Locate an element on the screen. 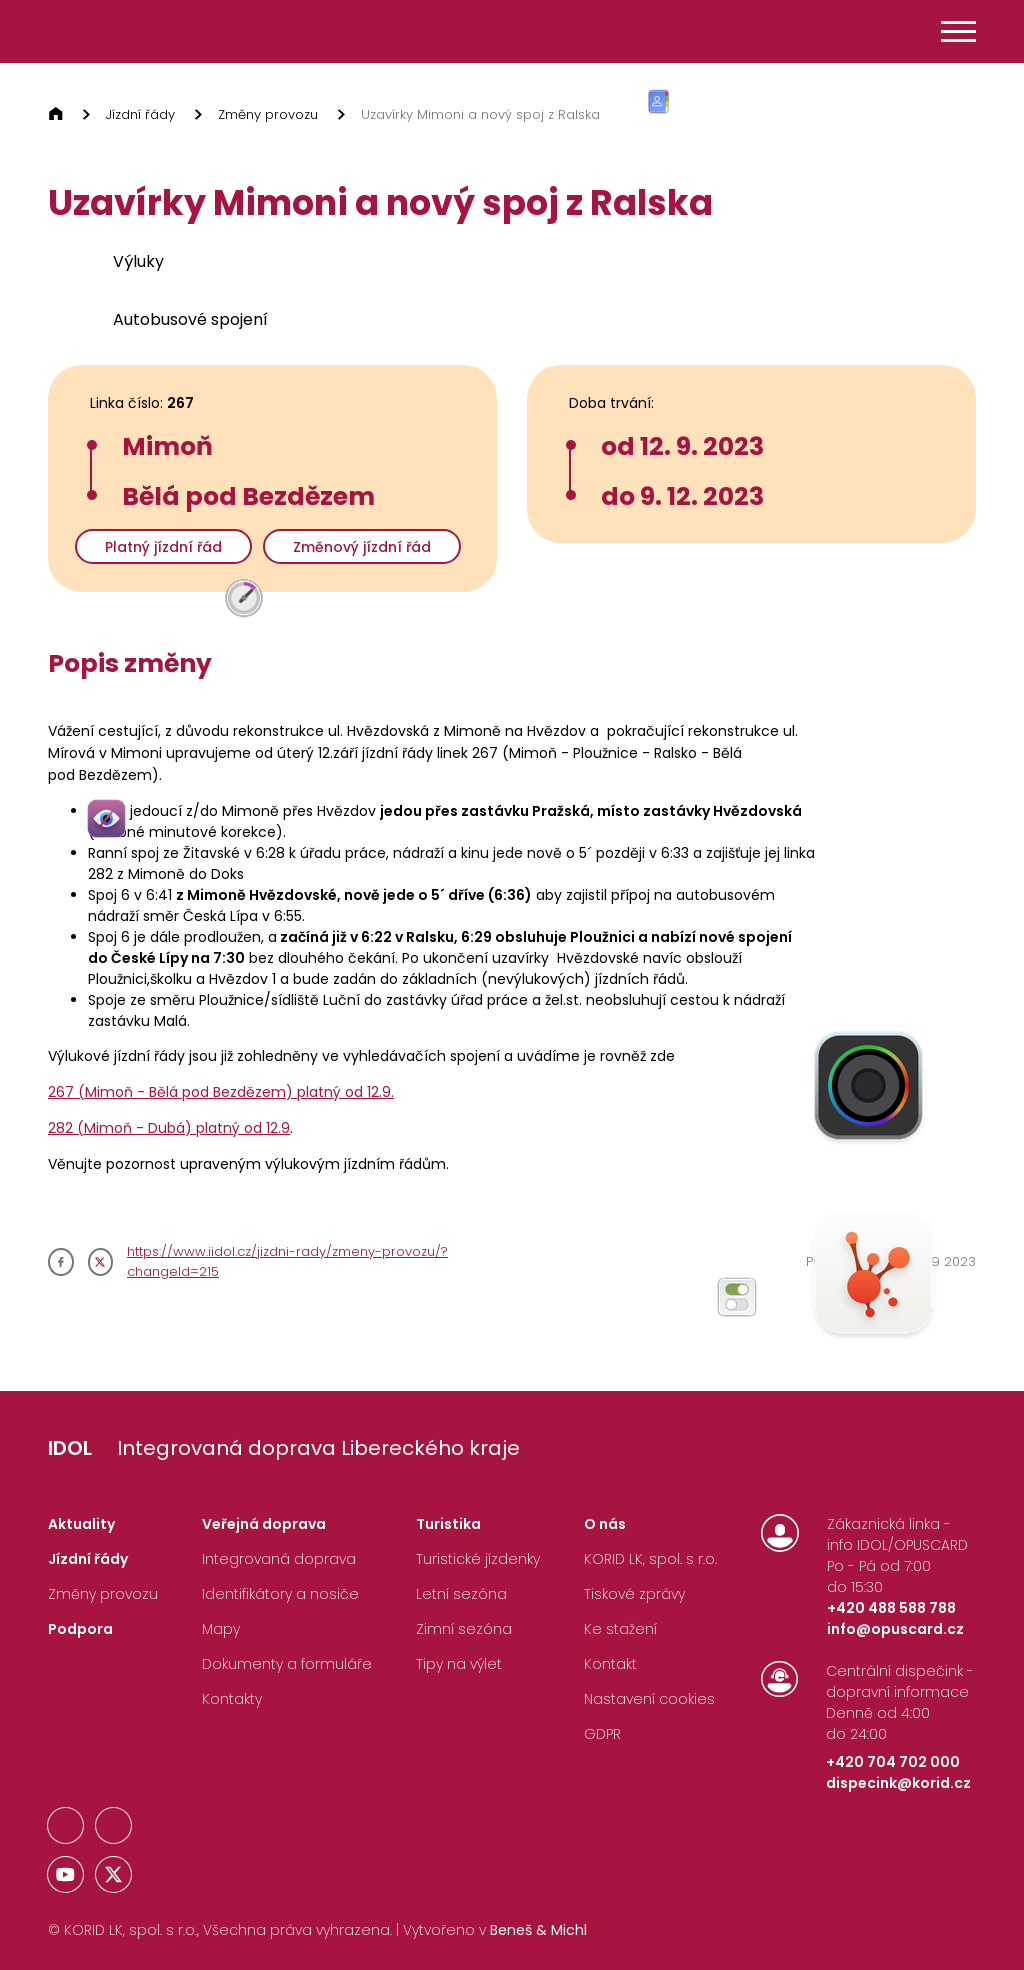 This screenshot has height=1970, width=1024. open privacy and security settings is located at coordinates (106, 818).